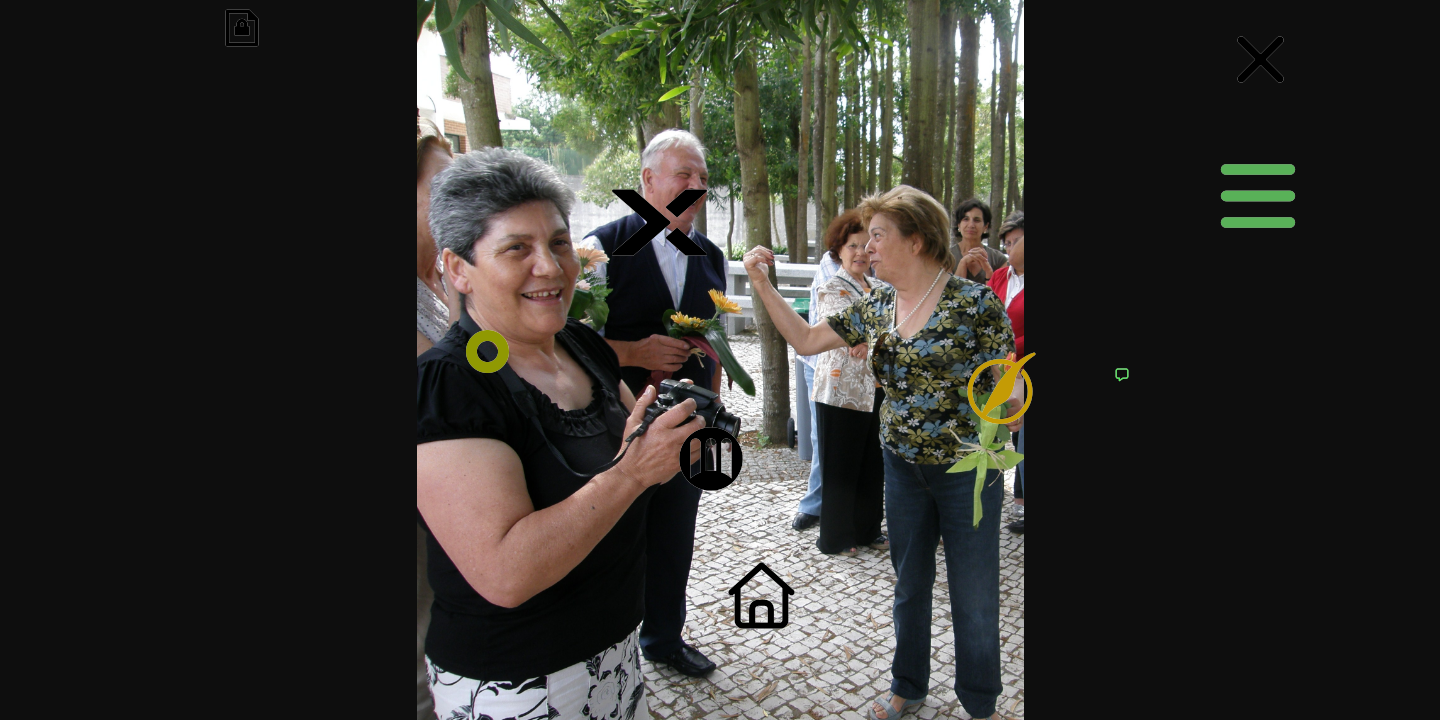  Describe the element at coordinates (761, 595) in the screenshot. I see `go to home screen` at that location.